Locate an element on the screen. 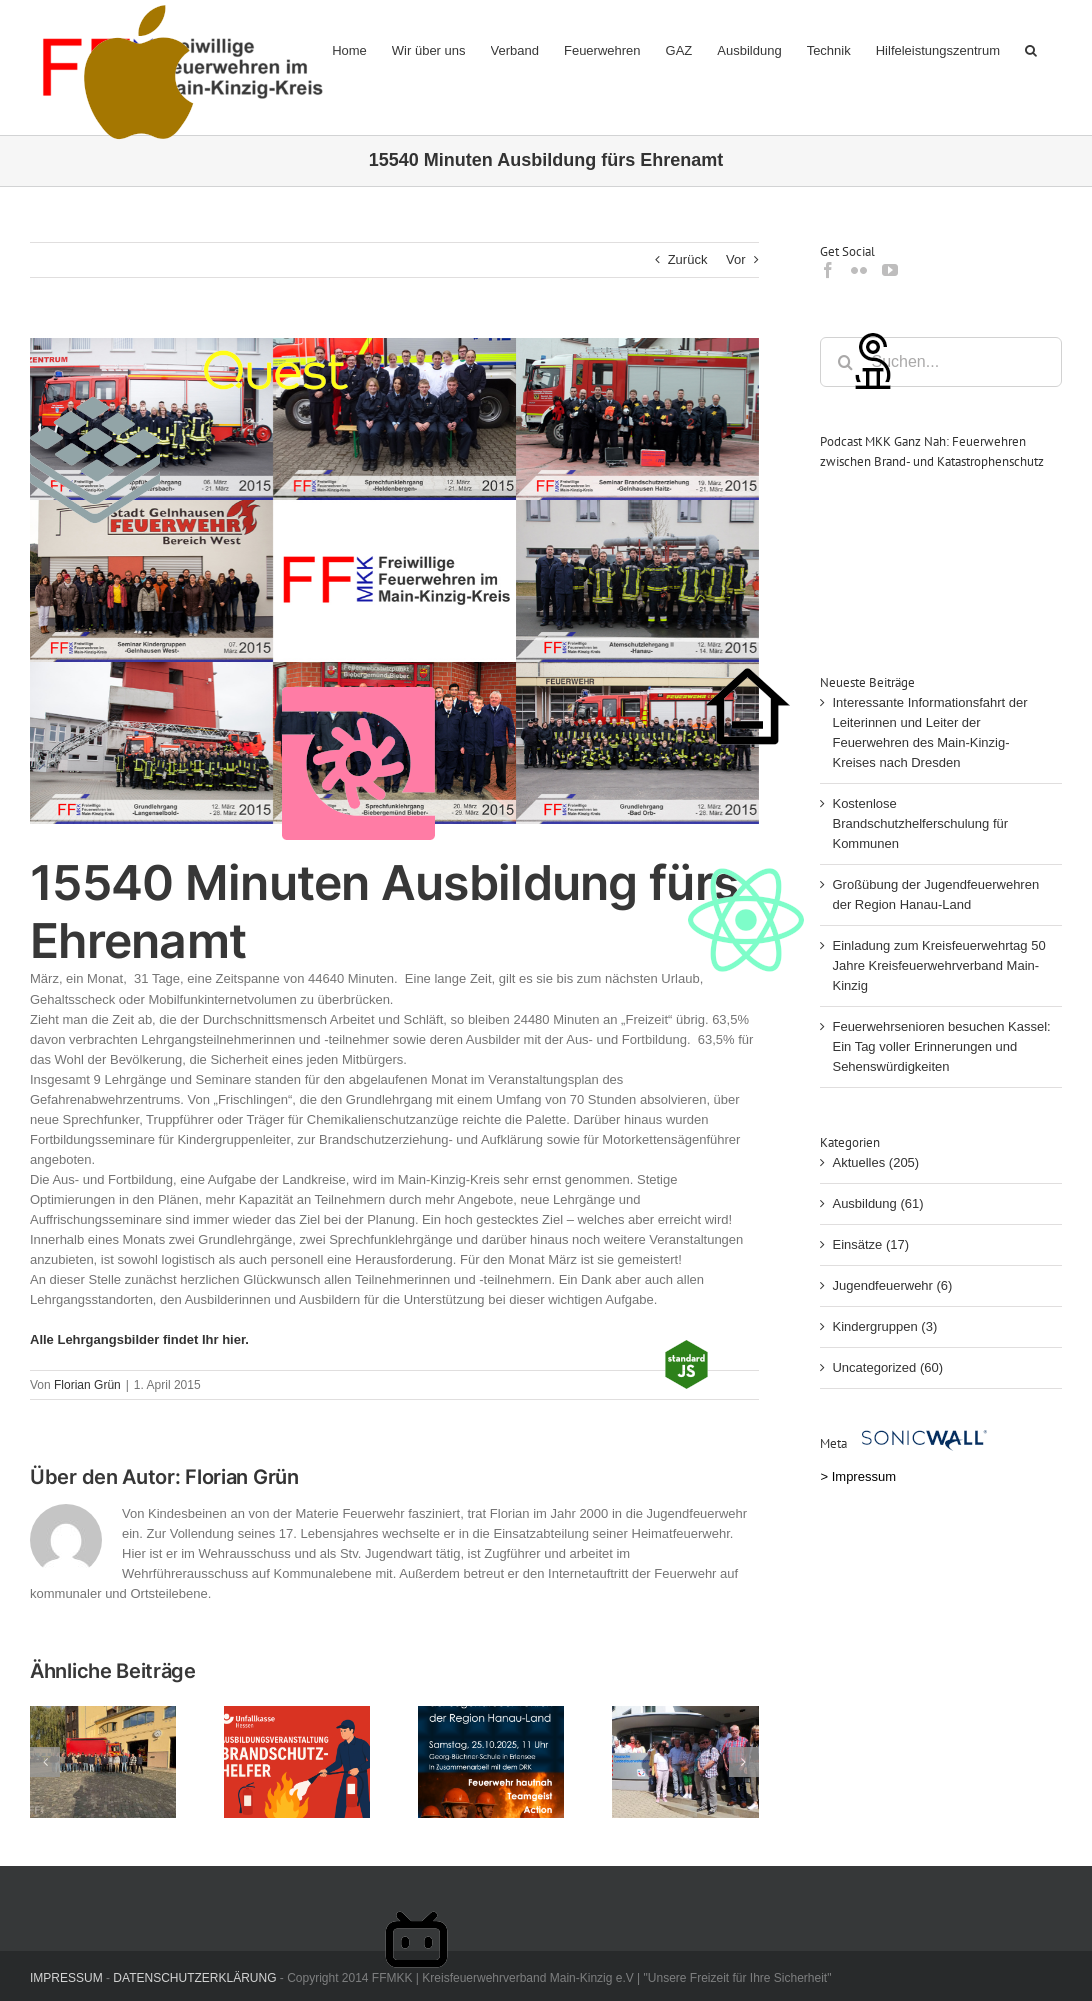  Apple company logo is located at coordinates (141, 72).